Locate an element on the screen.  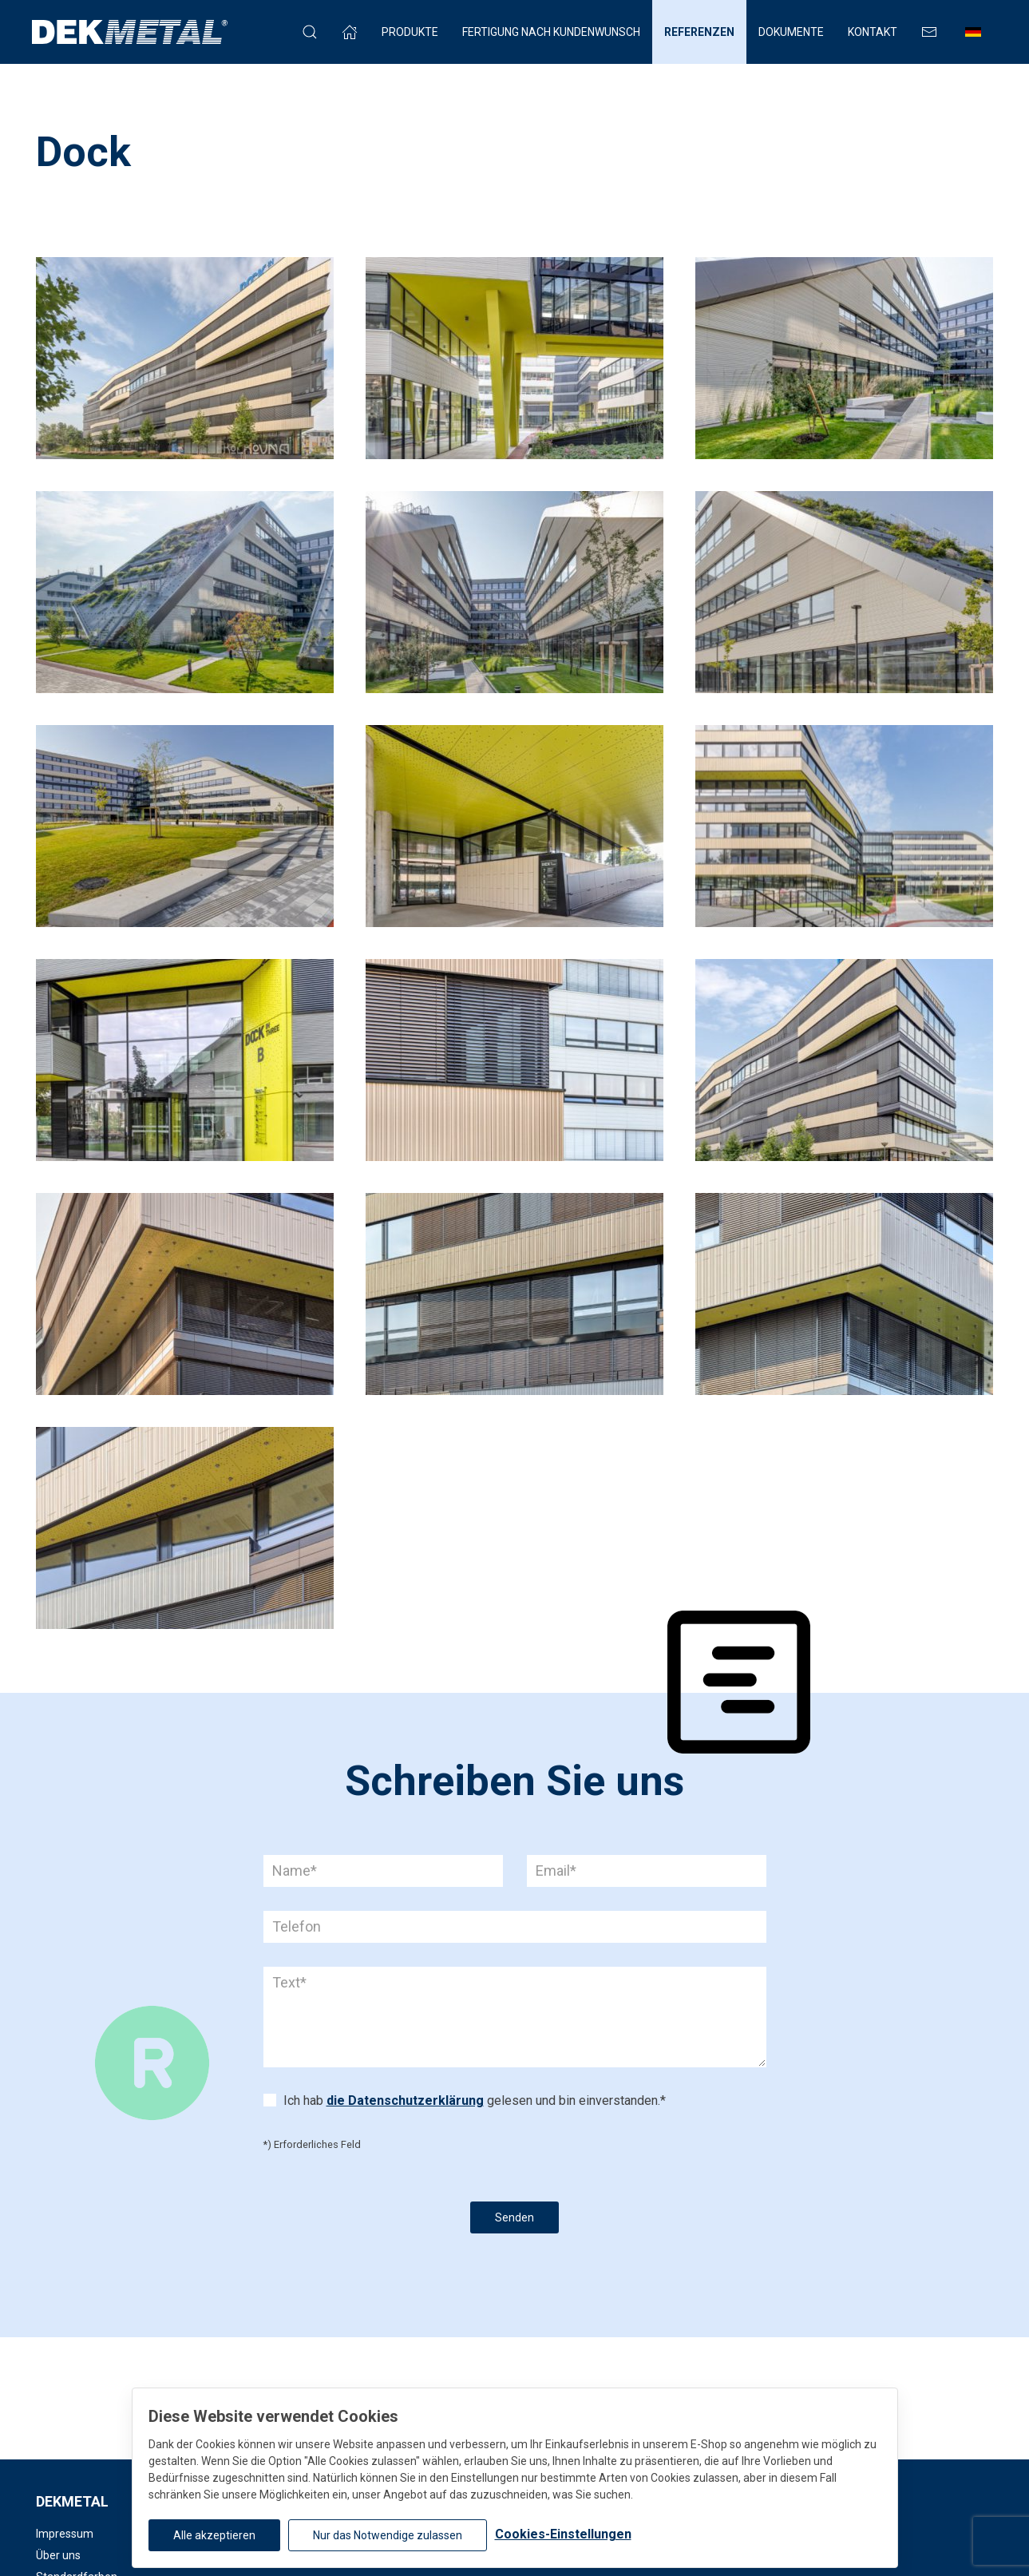
indicates registered trademark status is located at coordinates (152, 2063).